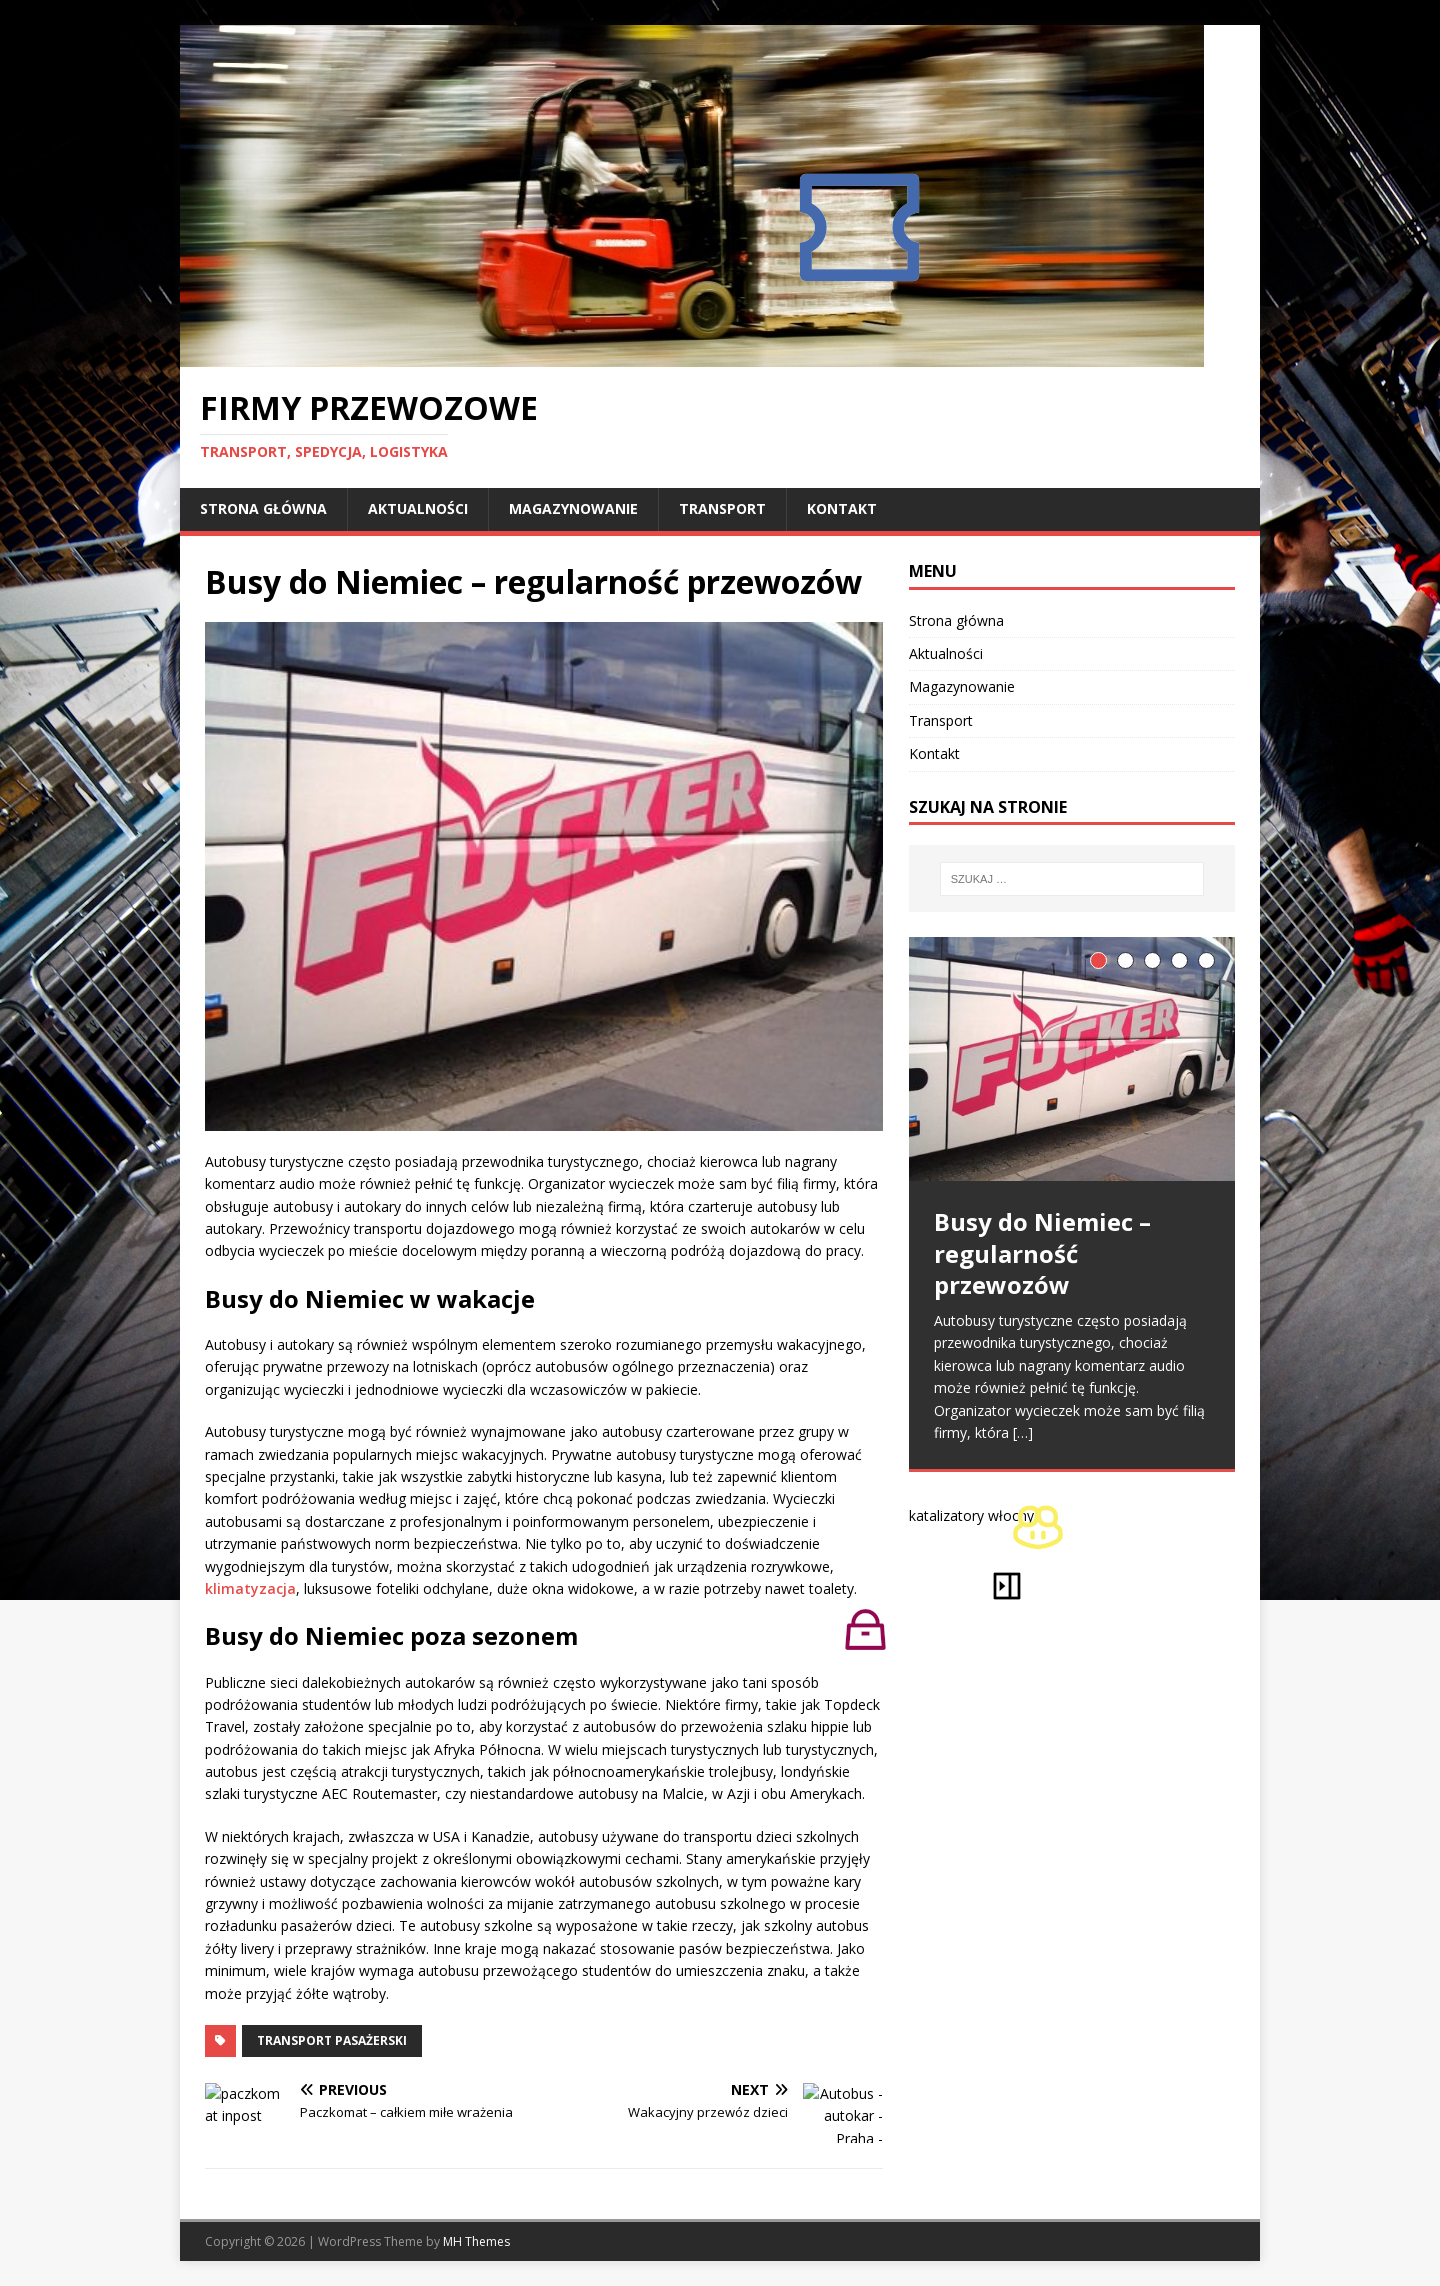 Image resolution: width=1440 pixels, height=2286 pixels. I want to click on view your shopping bag, so click(865, 1629).